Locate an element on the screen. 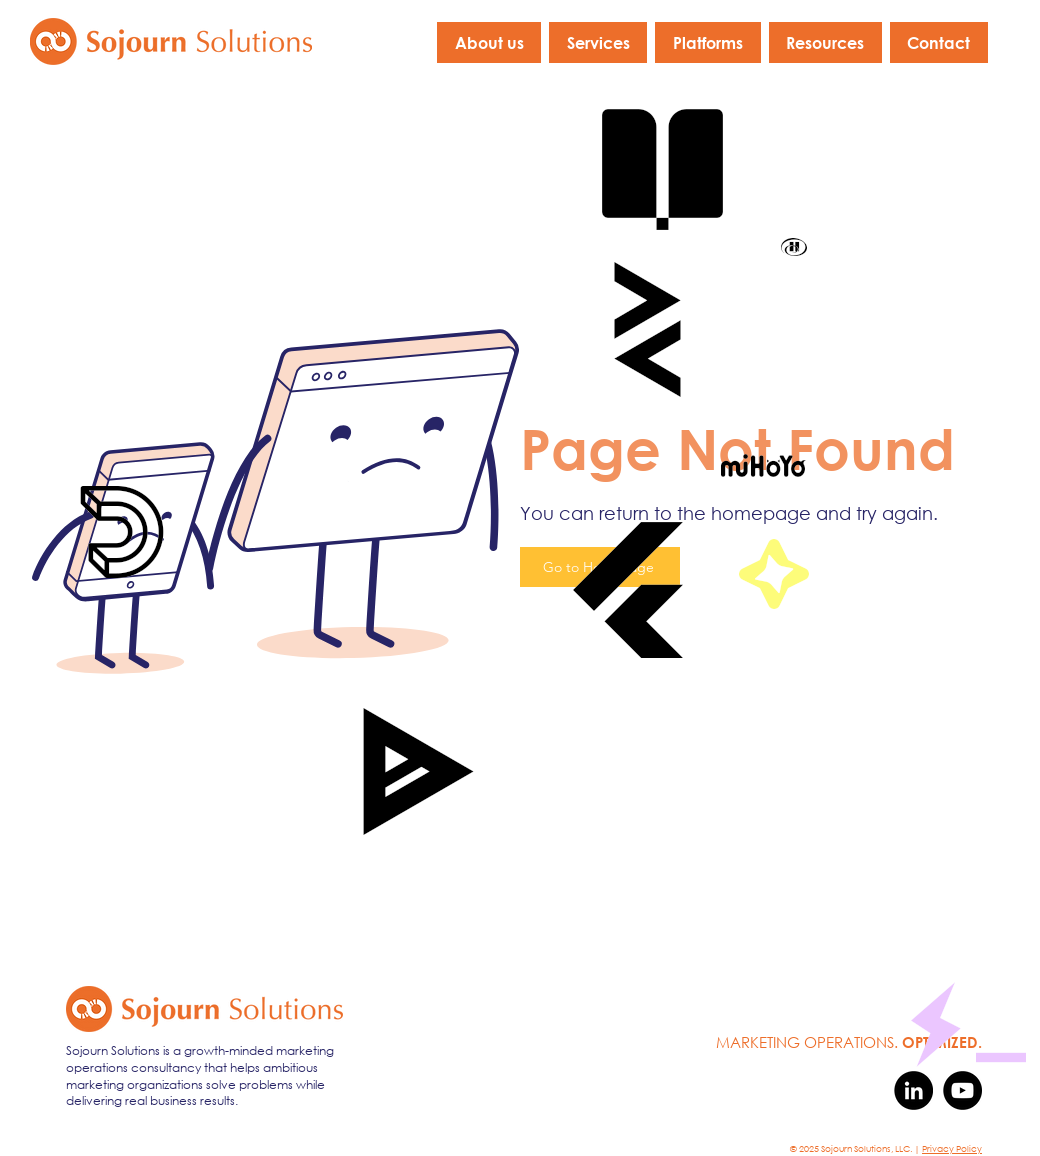 The width and height of the screenshot is (1040, 1156). visit miHoYo's official website or portal is located at coordinates (763, 465).